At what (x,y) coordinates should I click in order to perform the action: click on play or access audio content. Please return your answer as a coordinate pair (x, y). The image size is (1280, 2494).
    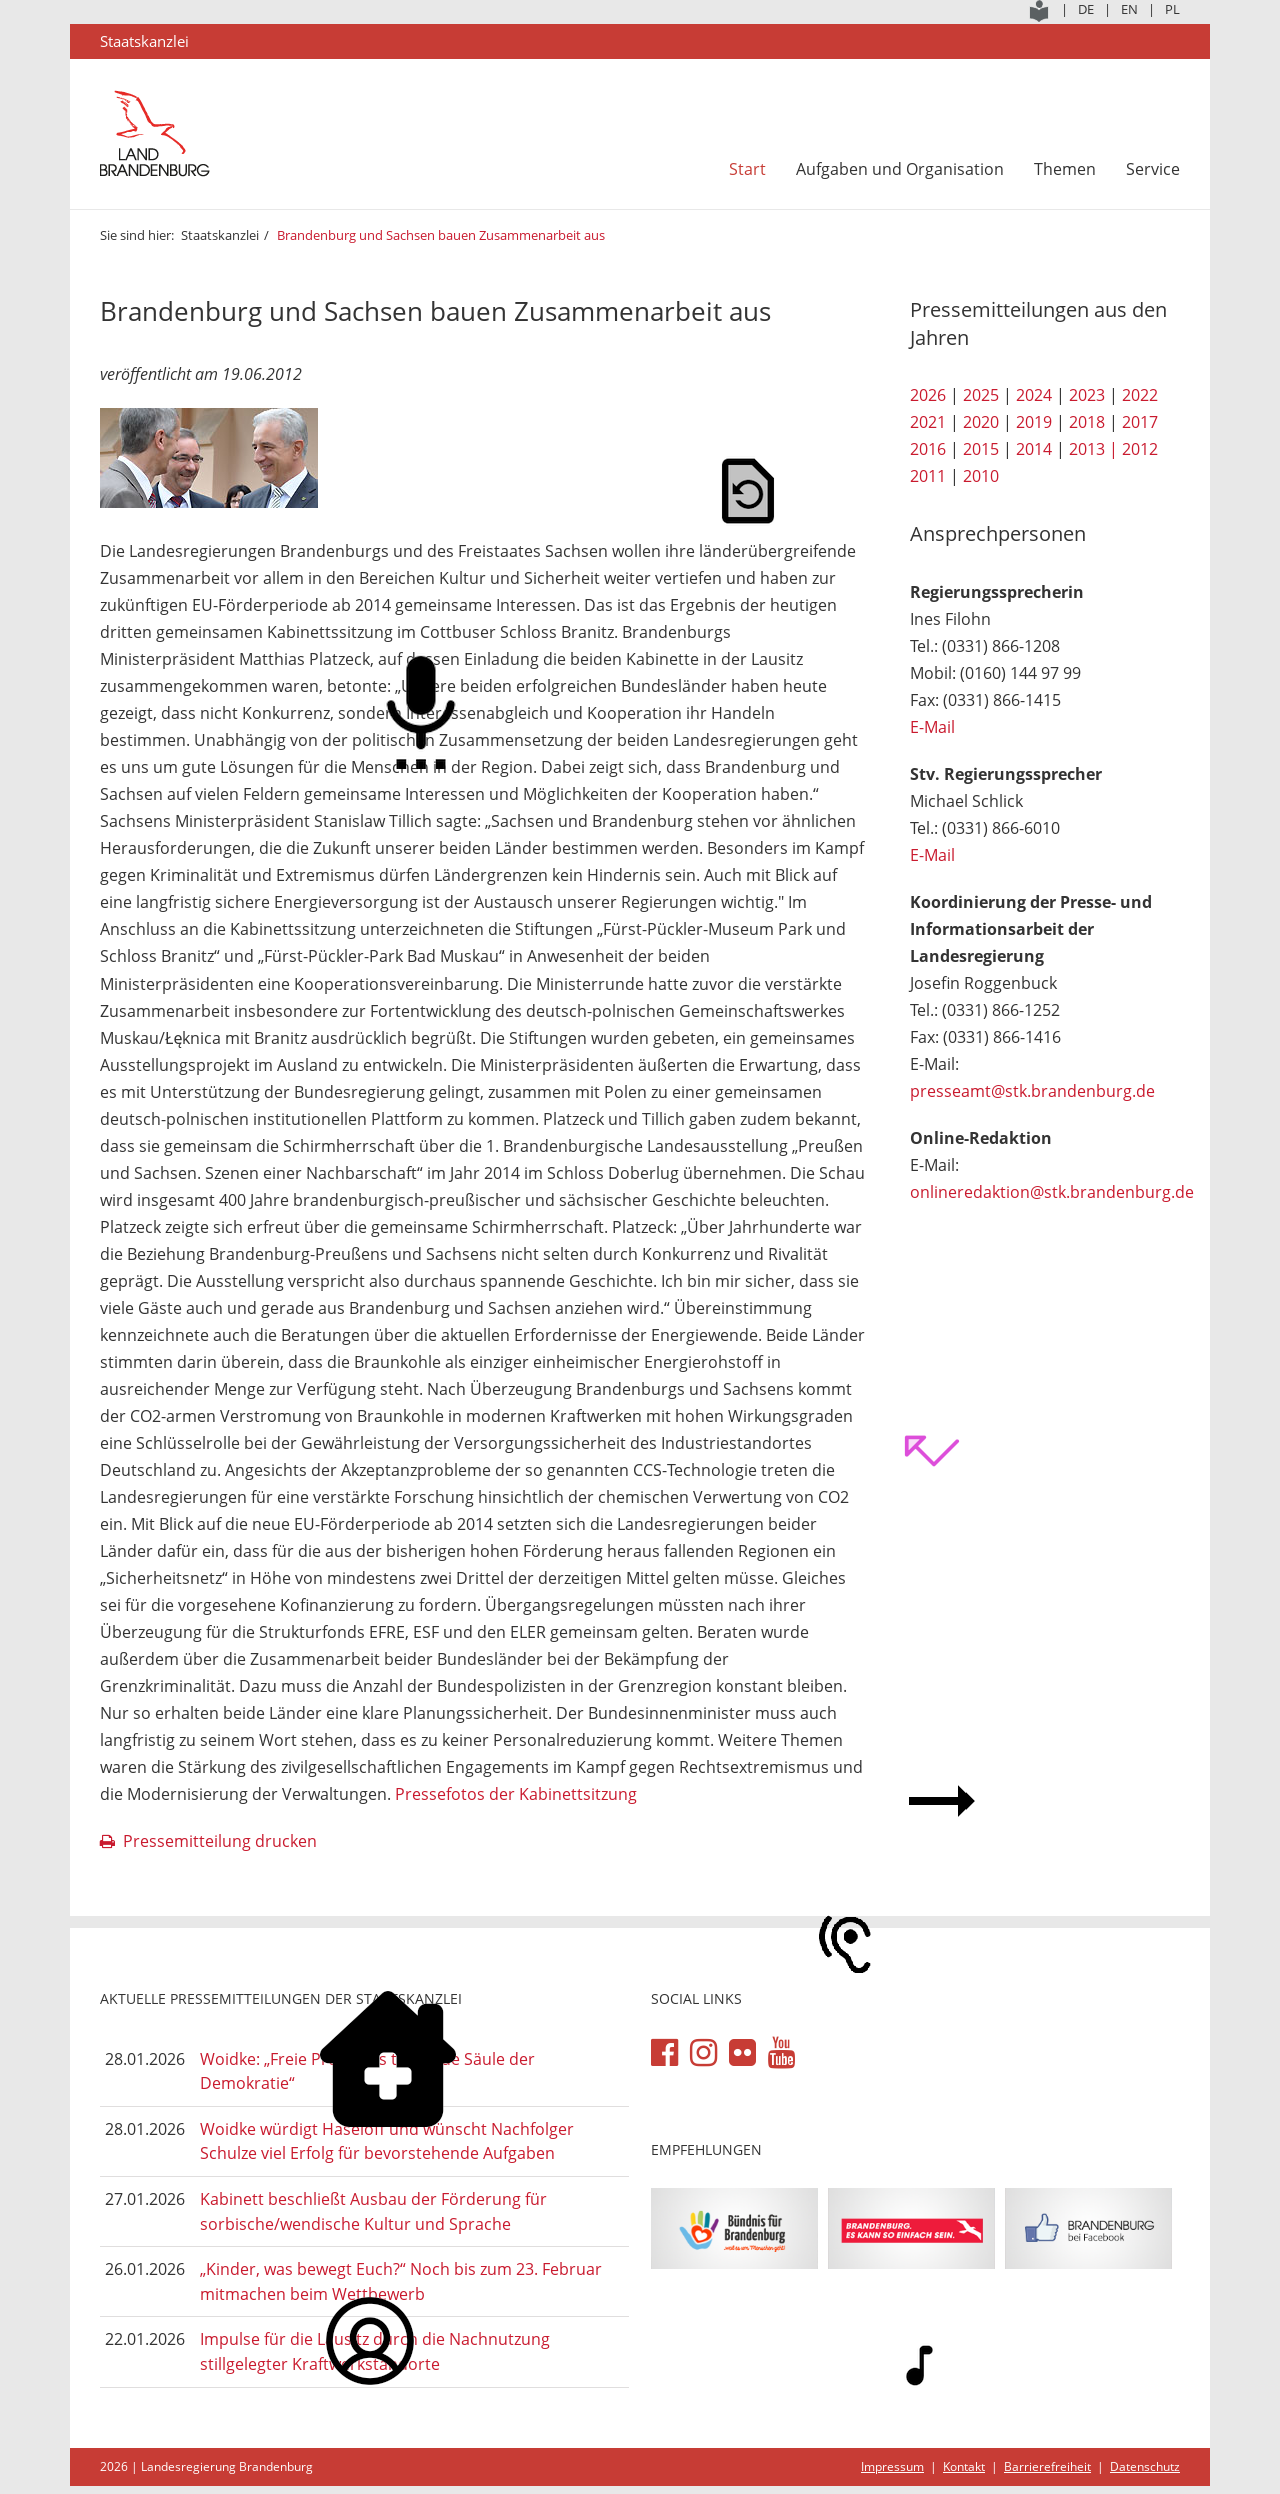
    Looking at the image, I should click on (919, 2365).